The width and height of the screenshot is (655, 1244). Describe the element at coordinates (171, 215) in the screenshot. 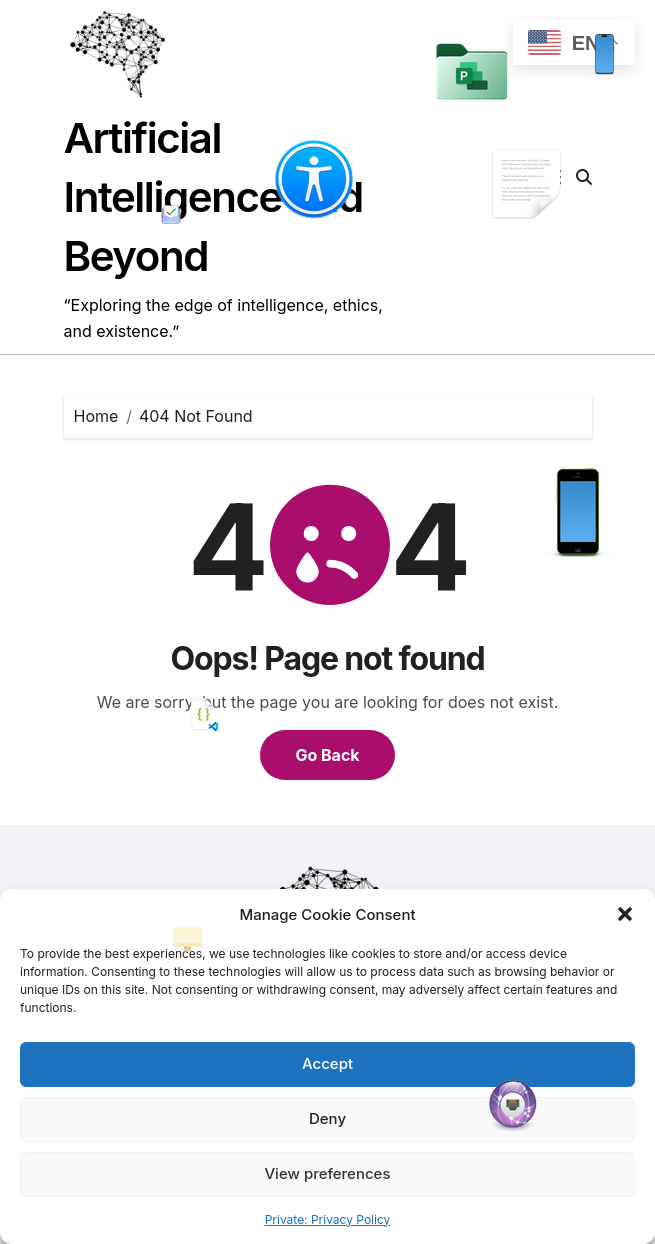

I see `mark email as not junk or spam` at that location.